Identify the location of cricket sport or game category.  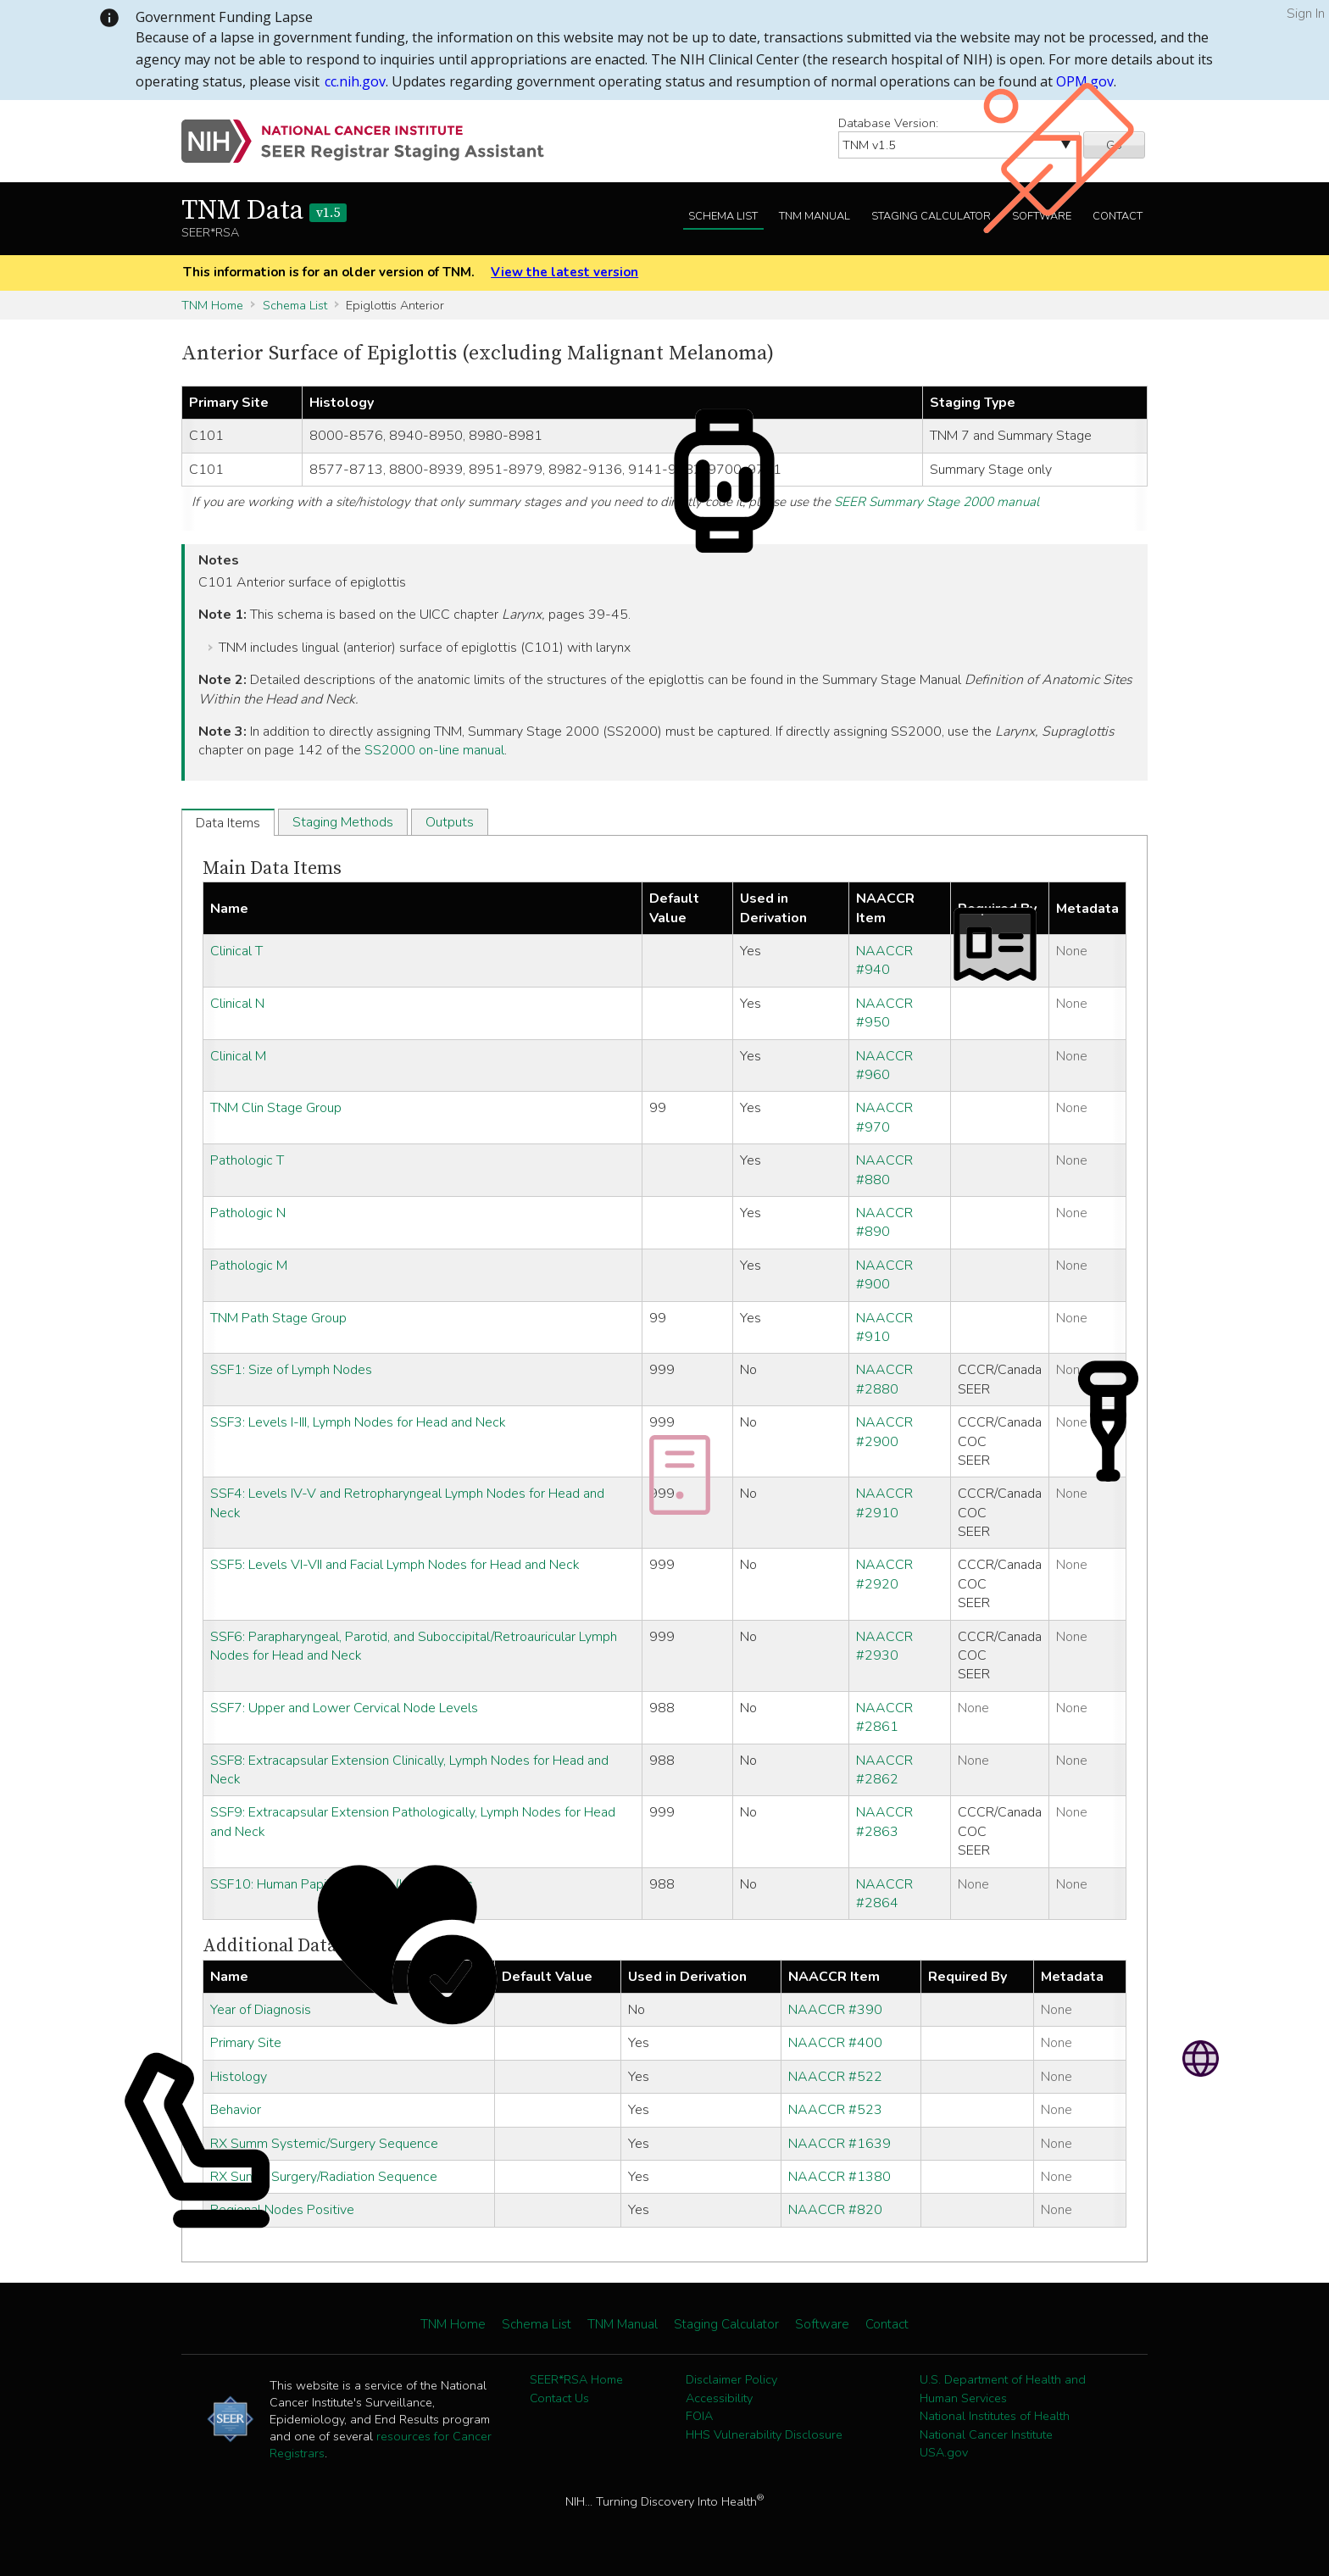
(1050, 155).